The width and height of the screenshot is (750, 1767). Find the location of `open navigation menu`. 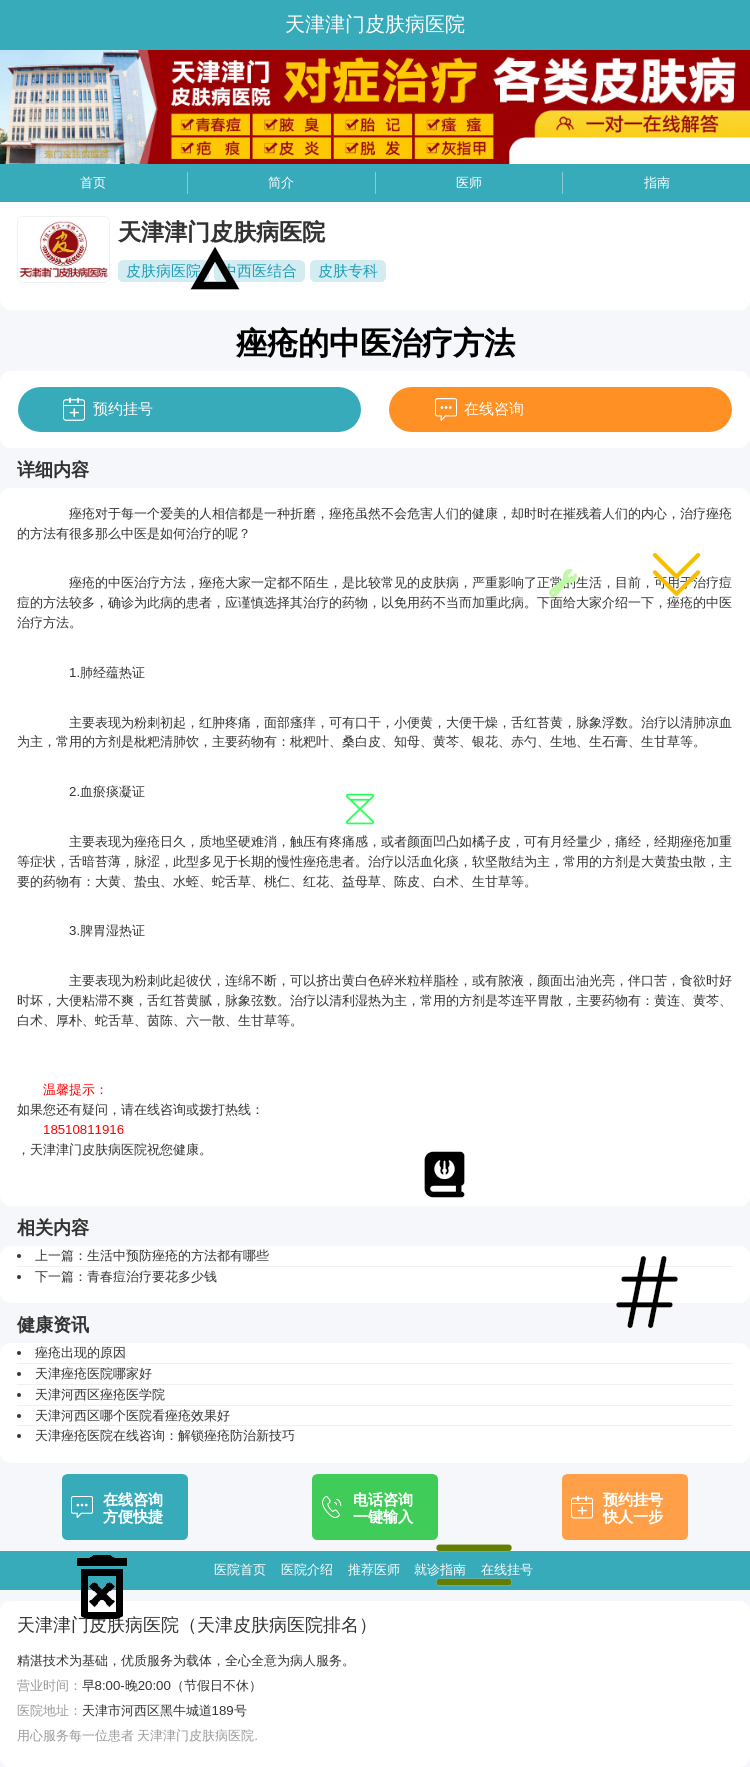

open navigation menu is located at coordinates (474, 1565).